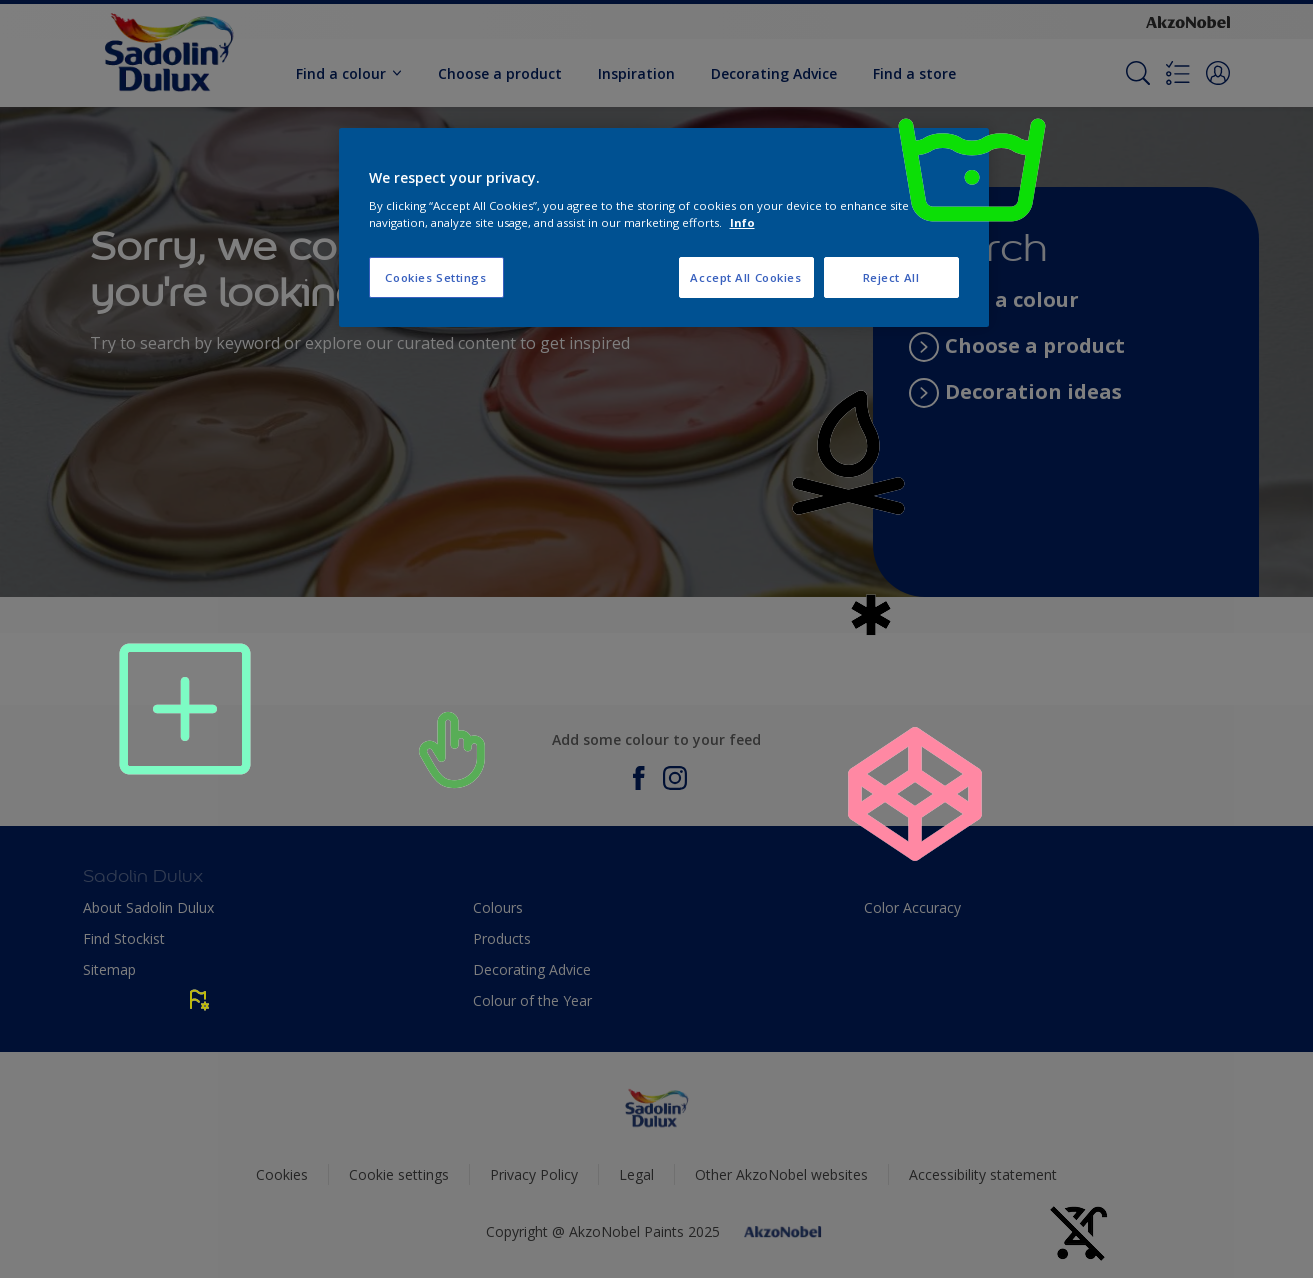  What do you see at coordinates (871, 615) in the screenshot?
I see `access medical or health-related features` at bounding box center [871, 615].